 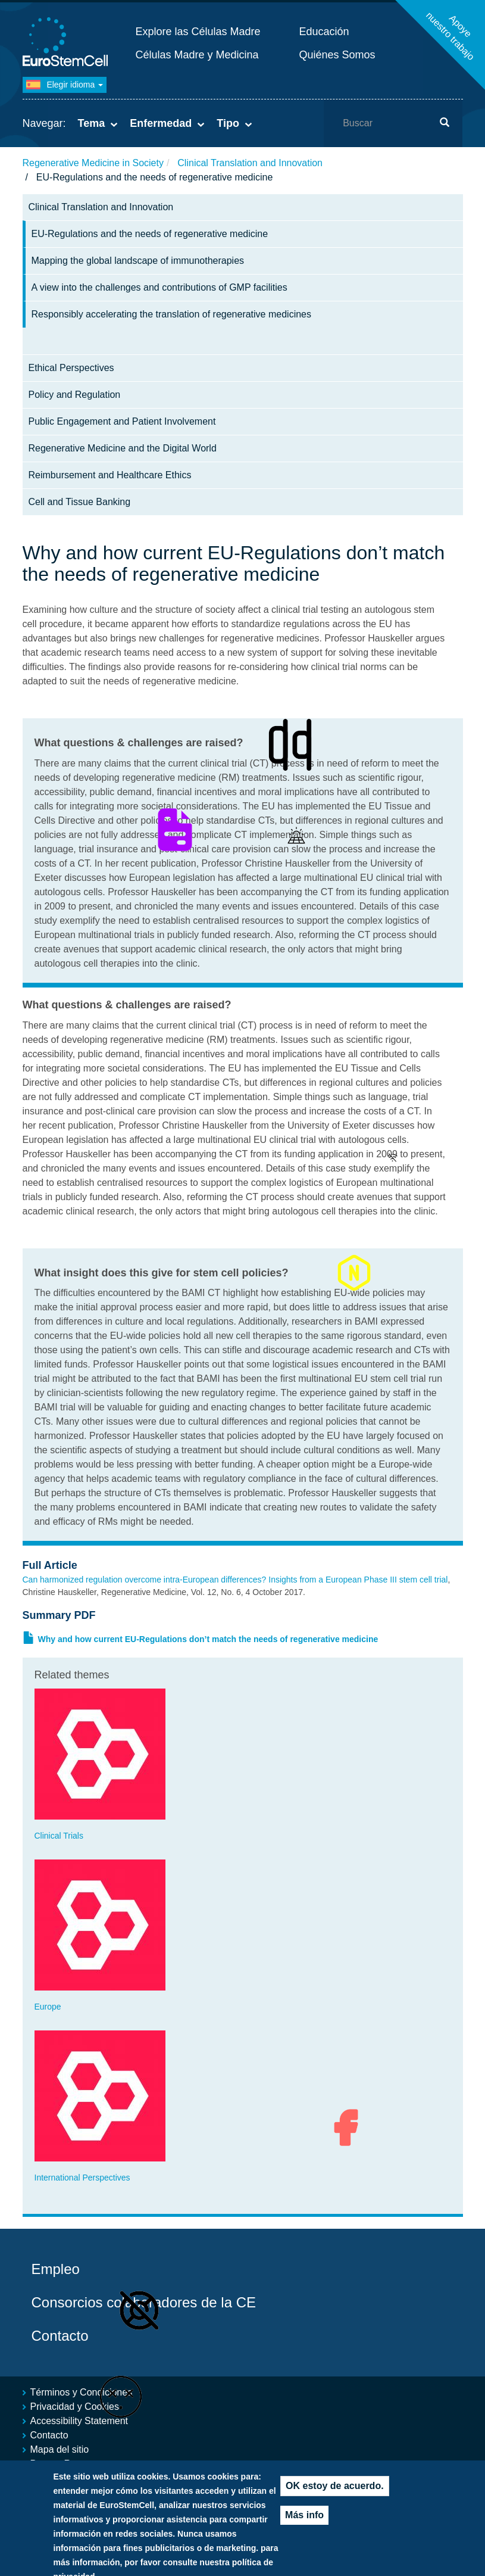 I want to click on connect with Facebook, so click(x=345, y=2128).